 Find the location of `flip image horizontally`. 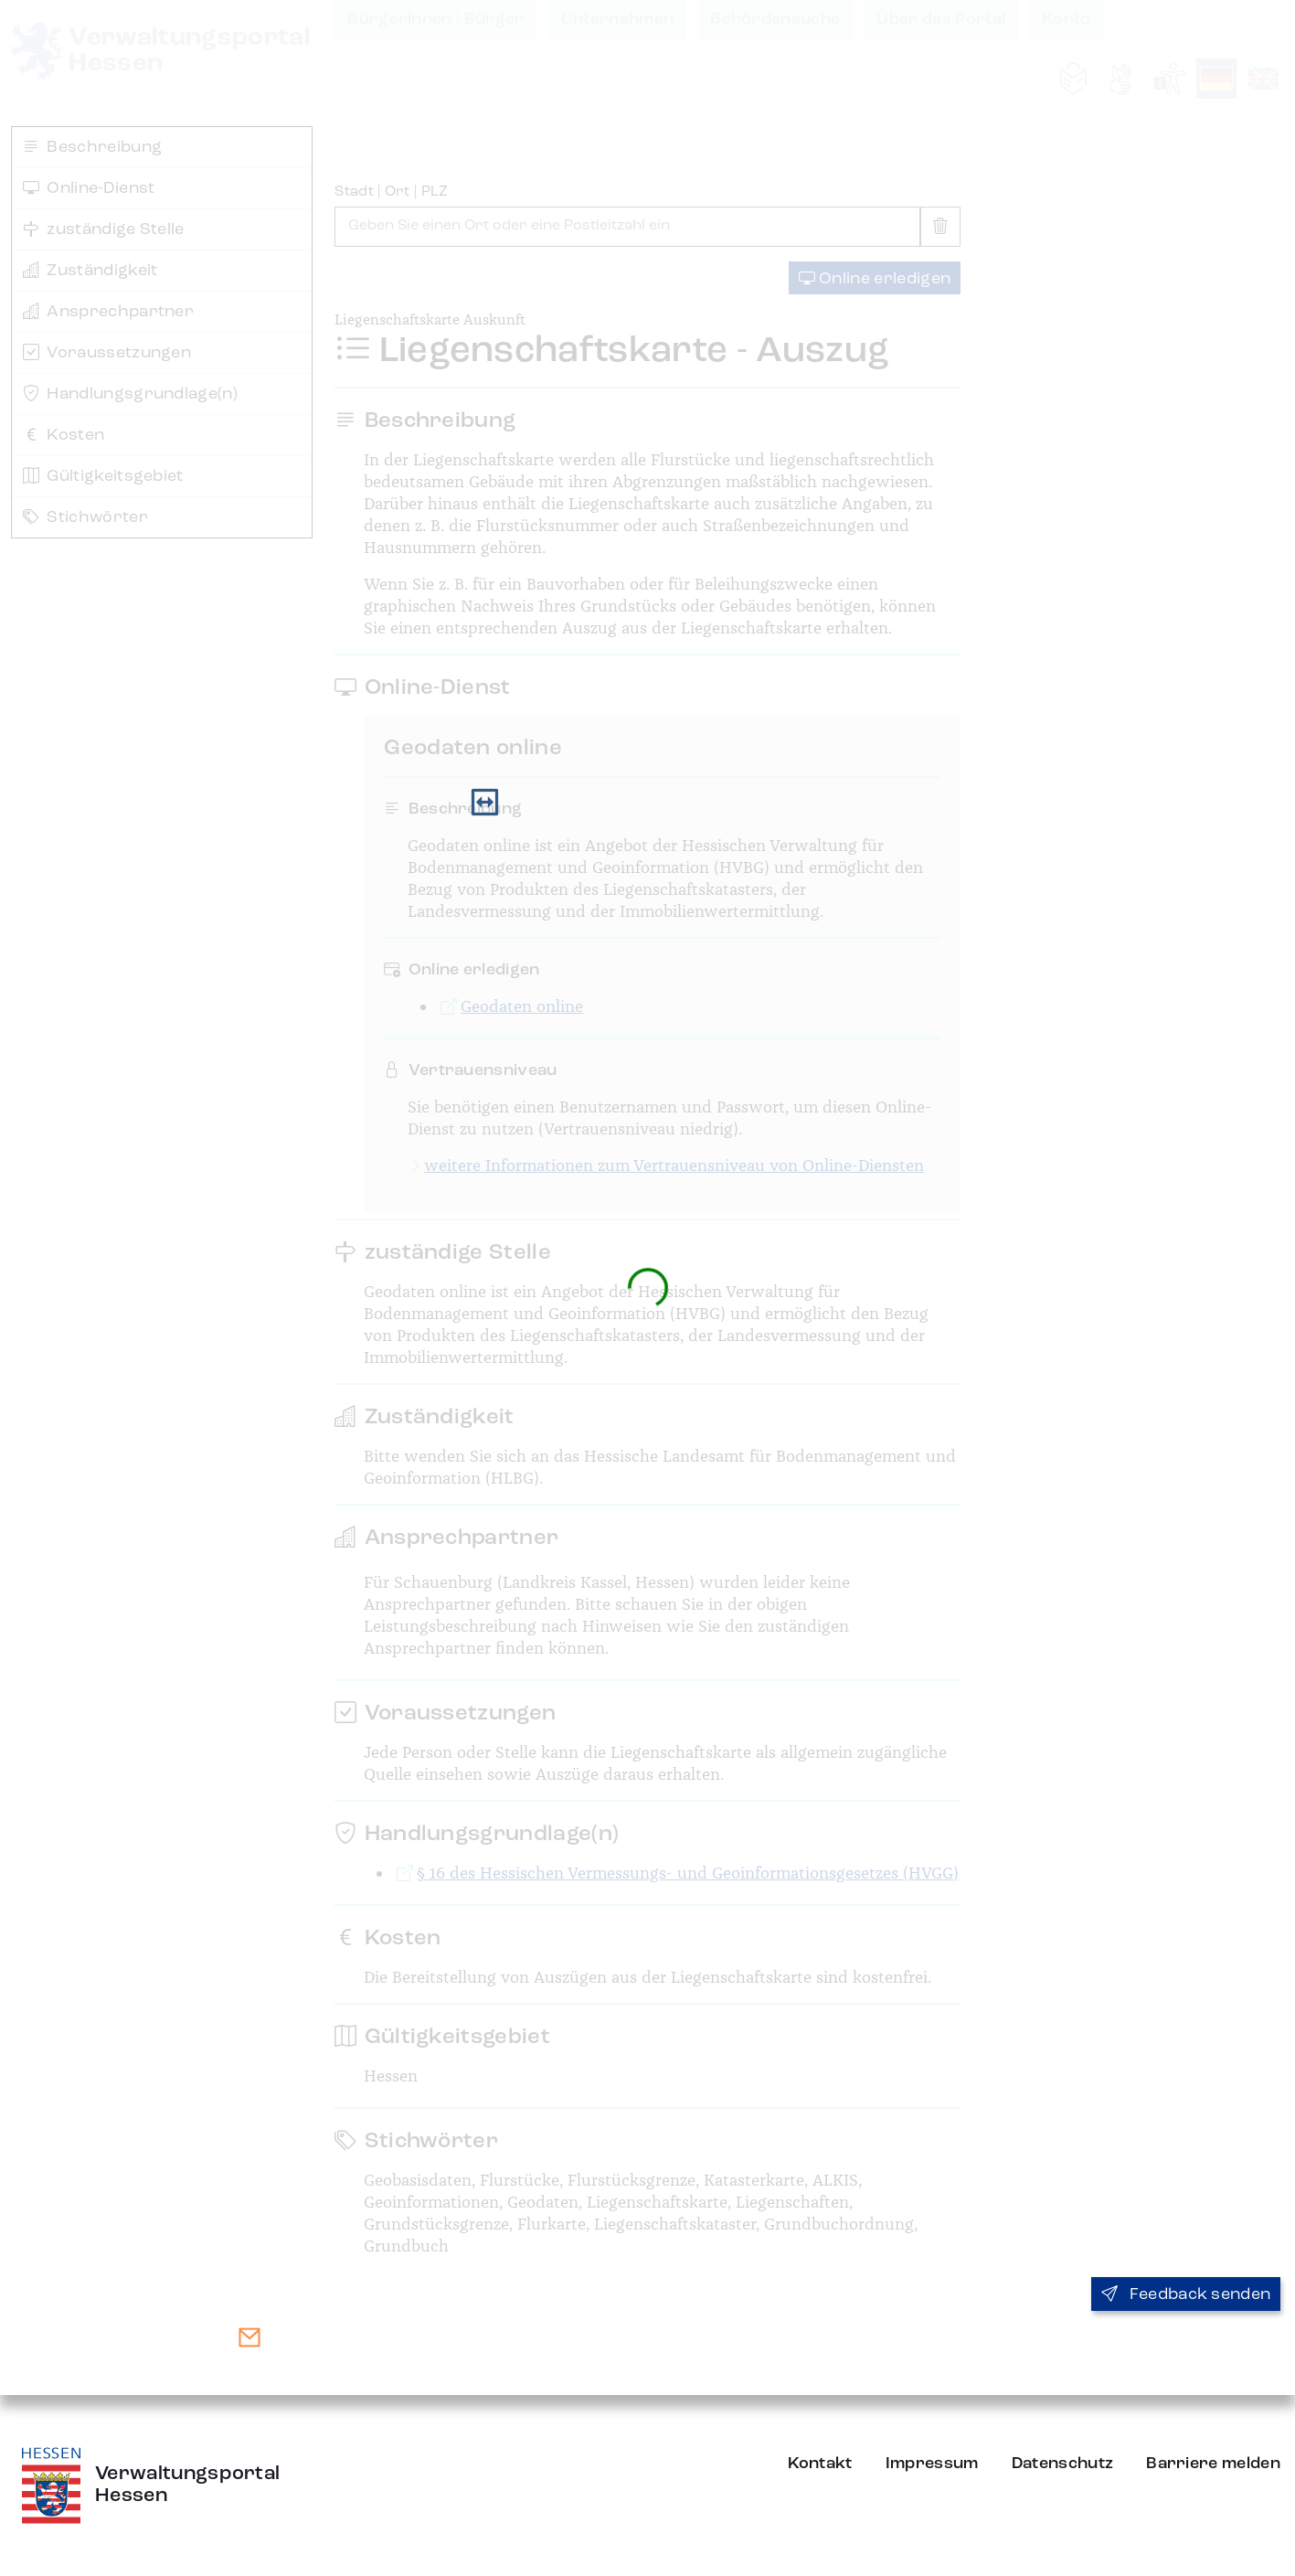

flip image horizontally is located at coordinates (484, 802).